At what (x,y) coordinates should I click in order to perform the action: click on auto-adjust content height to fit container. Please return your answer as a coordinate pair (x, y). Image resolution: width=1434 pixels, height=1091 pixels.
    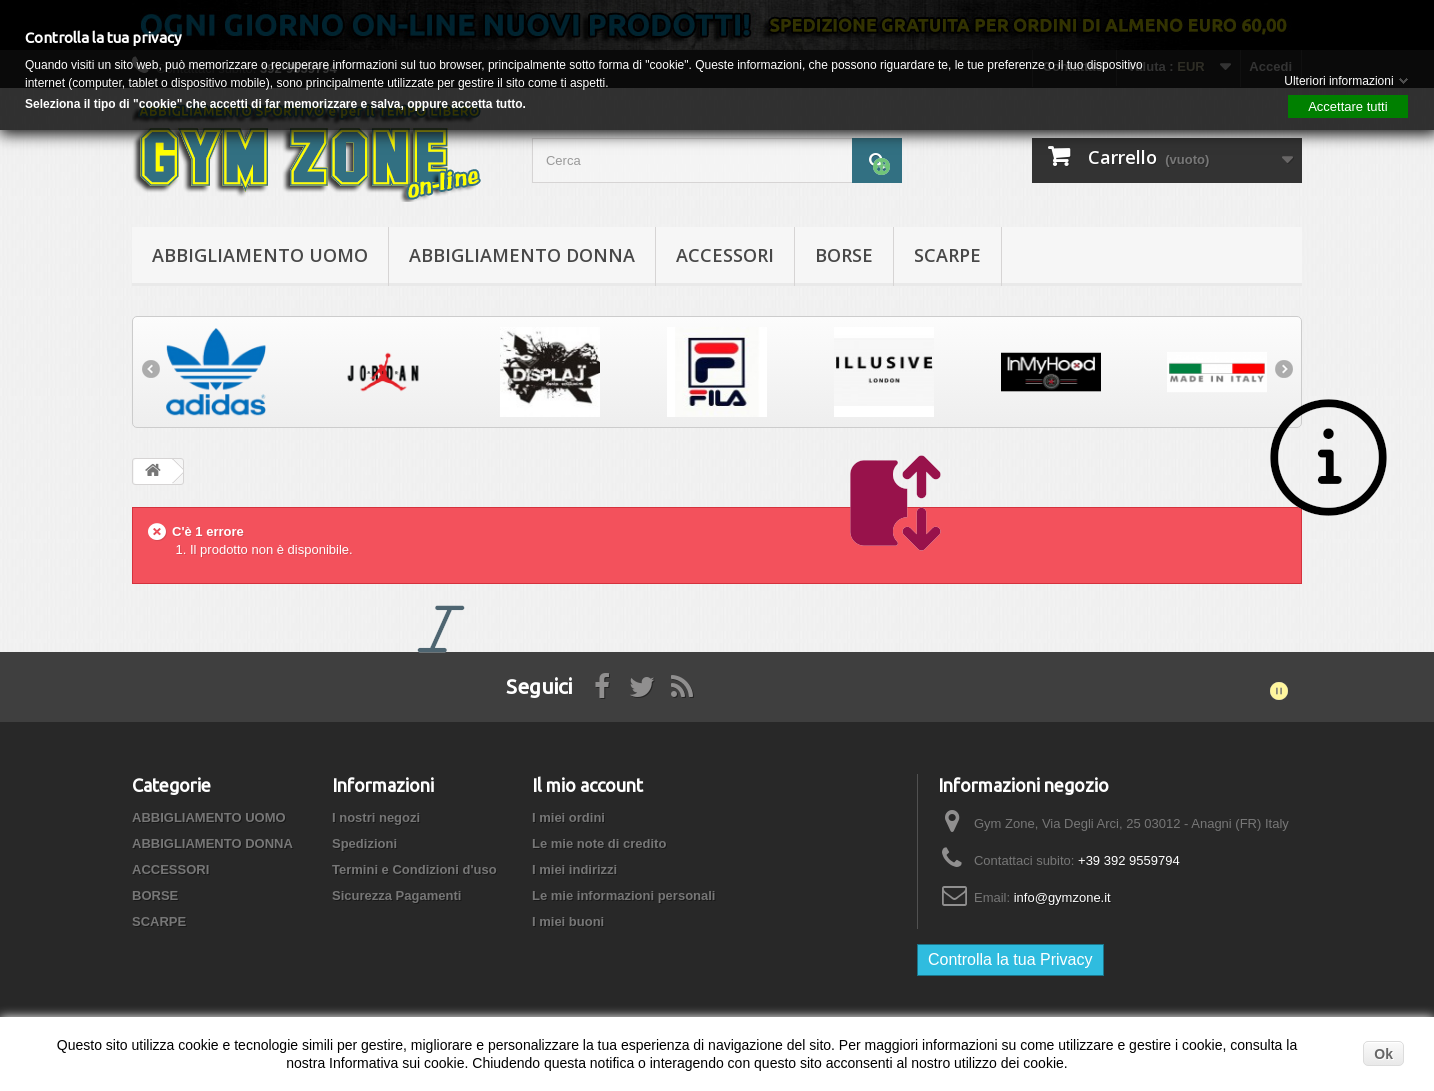
    Looking at the image, I should click on (893, 503).